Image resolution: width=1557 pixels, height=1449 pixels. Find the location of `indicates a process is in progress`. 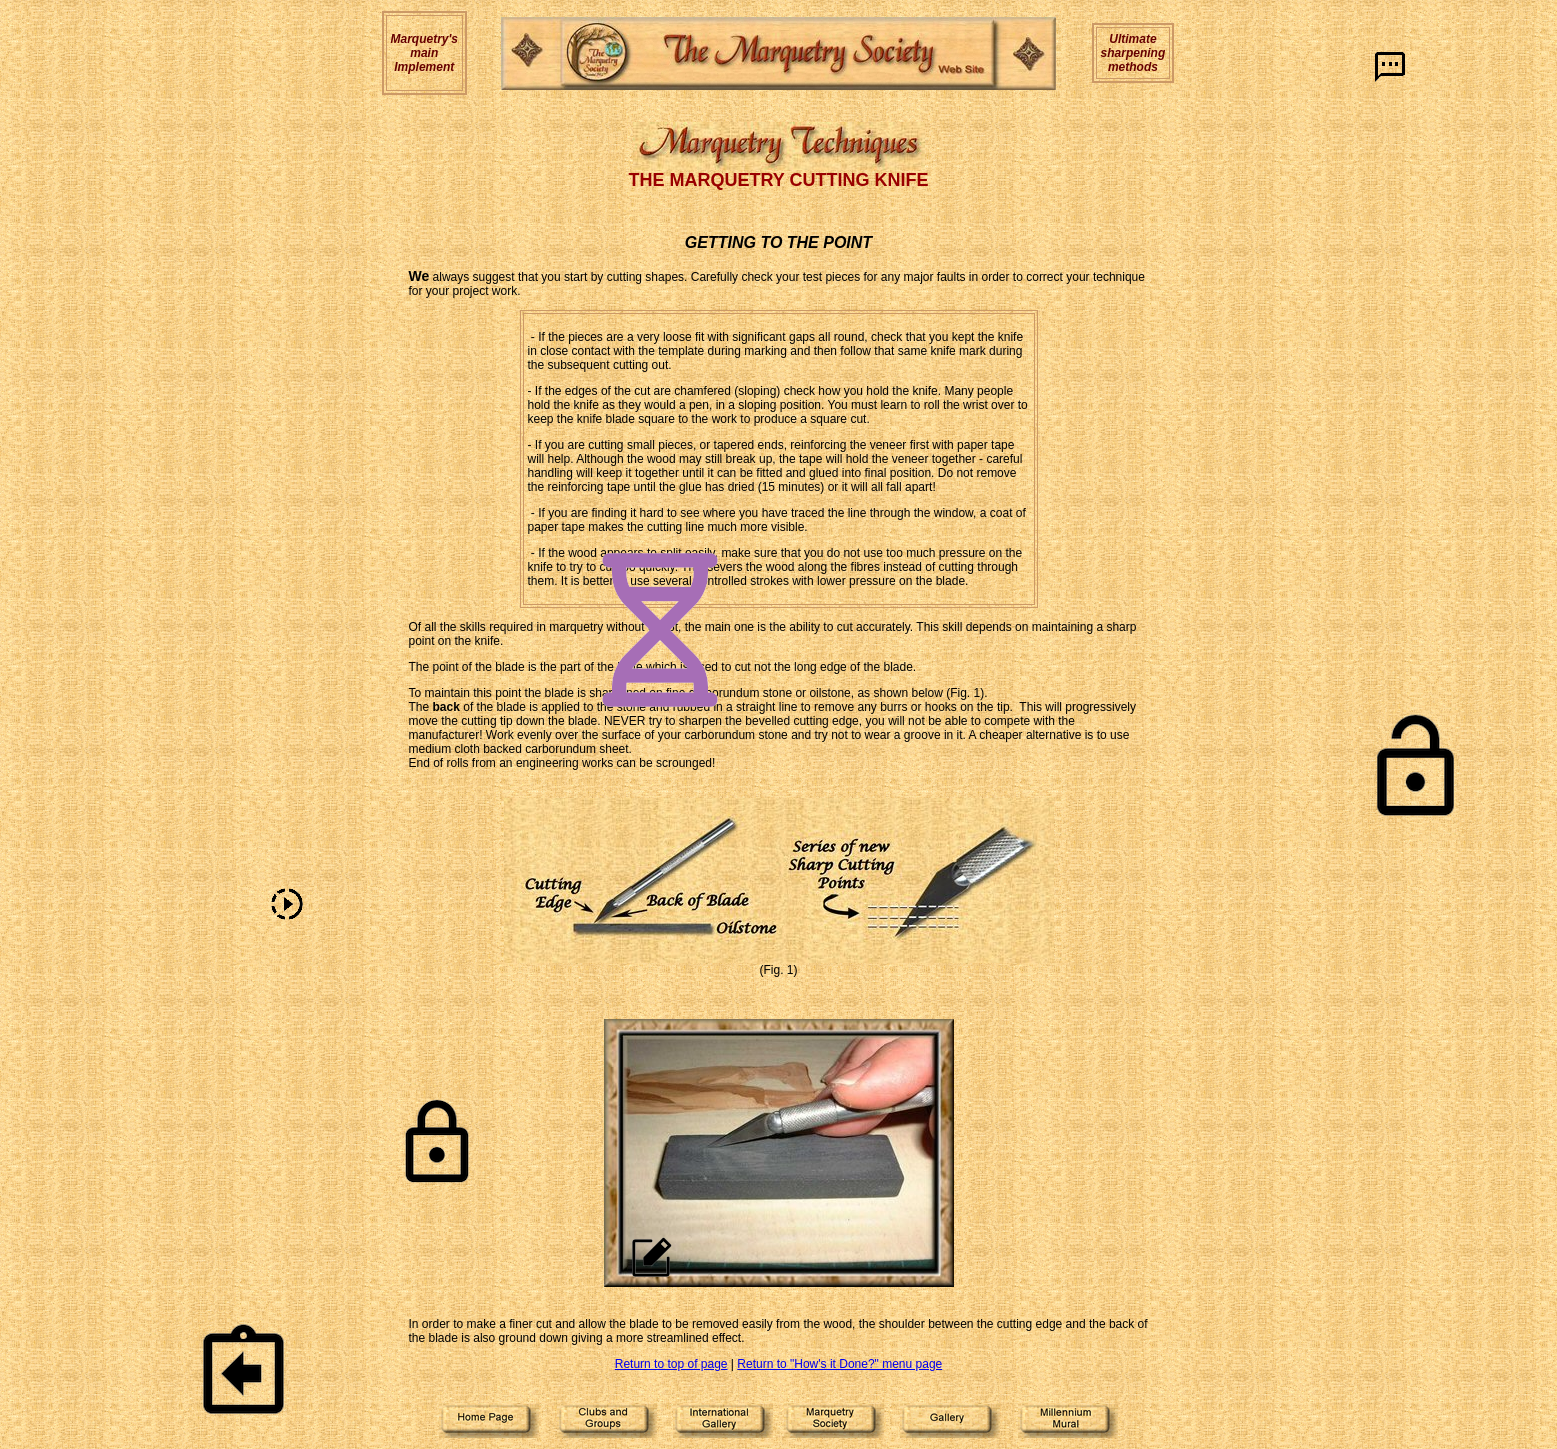

indicates a process is in progress is located at coordinates (660, 630).